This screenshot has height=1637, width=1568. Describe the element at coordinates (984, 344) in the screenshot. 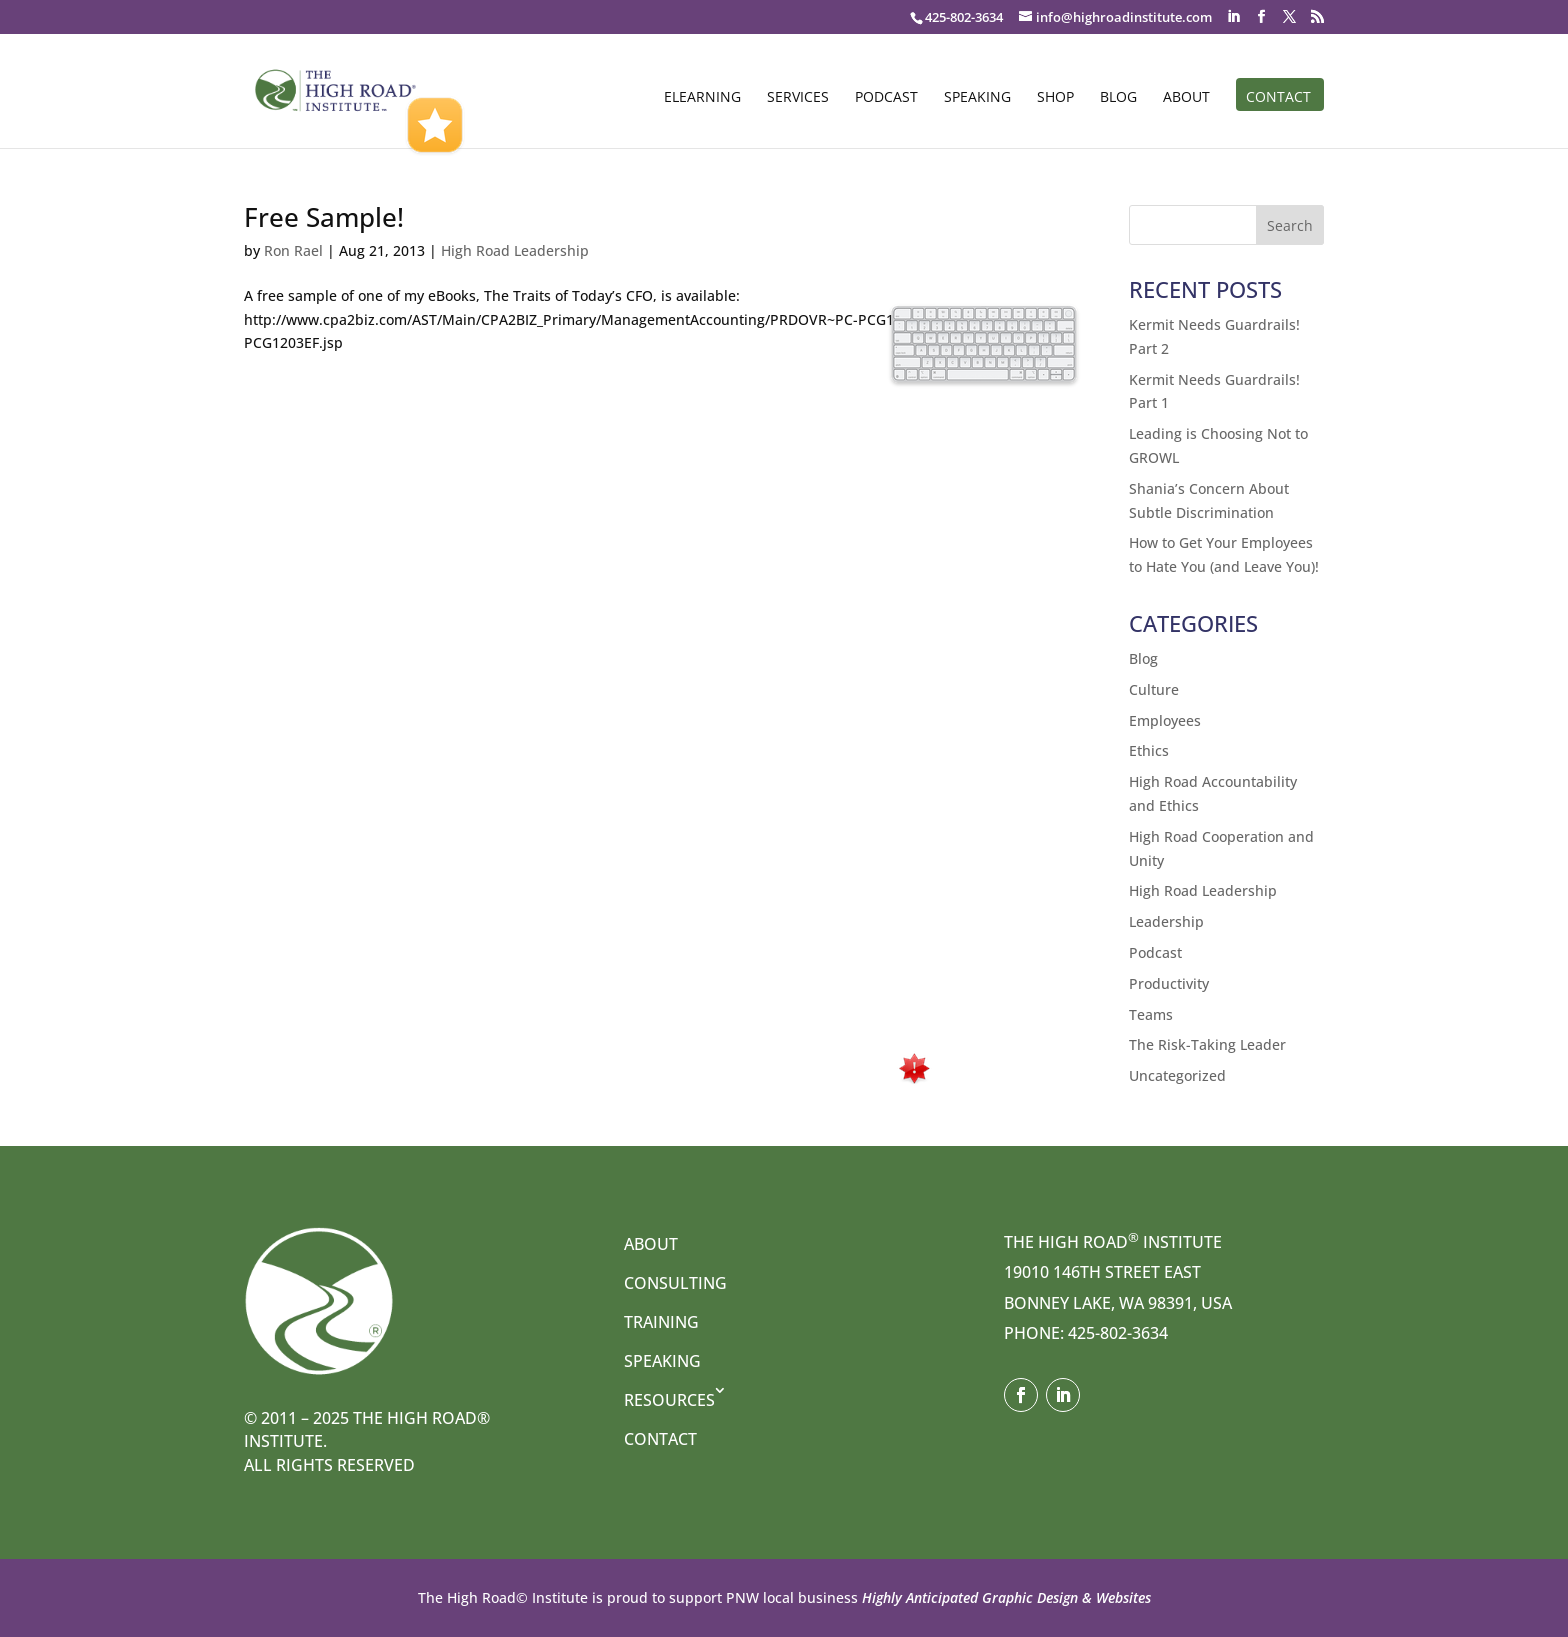

I see `connect a wireless bluetooth keyboard` at that location.